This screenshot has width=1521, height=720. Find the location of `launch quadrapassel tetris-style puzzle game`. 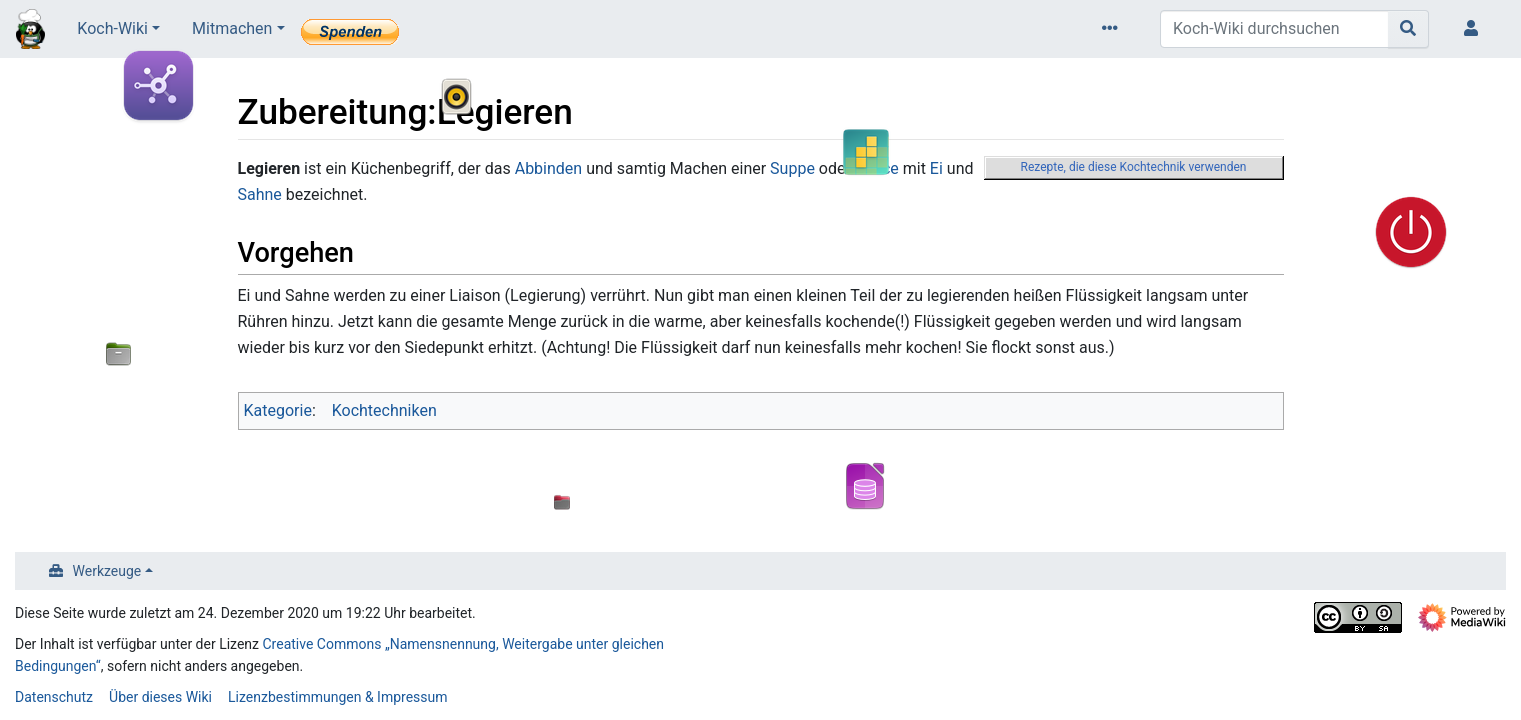

launch quadrapassel tetris-style puzzle game is located at coordinates (866, 152).